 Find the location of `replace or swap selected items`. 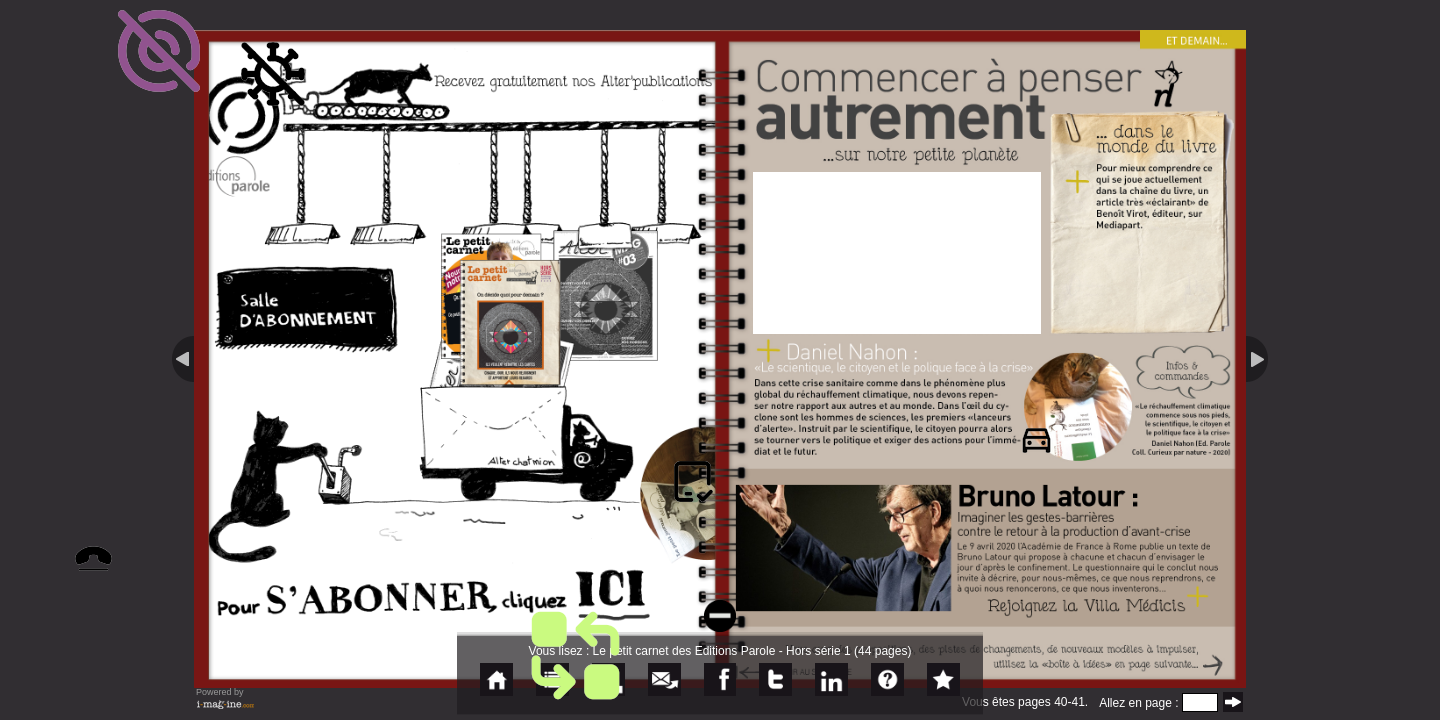

replace or swap selected items is located at coordinates (575, 655).